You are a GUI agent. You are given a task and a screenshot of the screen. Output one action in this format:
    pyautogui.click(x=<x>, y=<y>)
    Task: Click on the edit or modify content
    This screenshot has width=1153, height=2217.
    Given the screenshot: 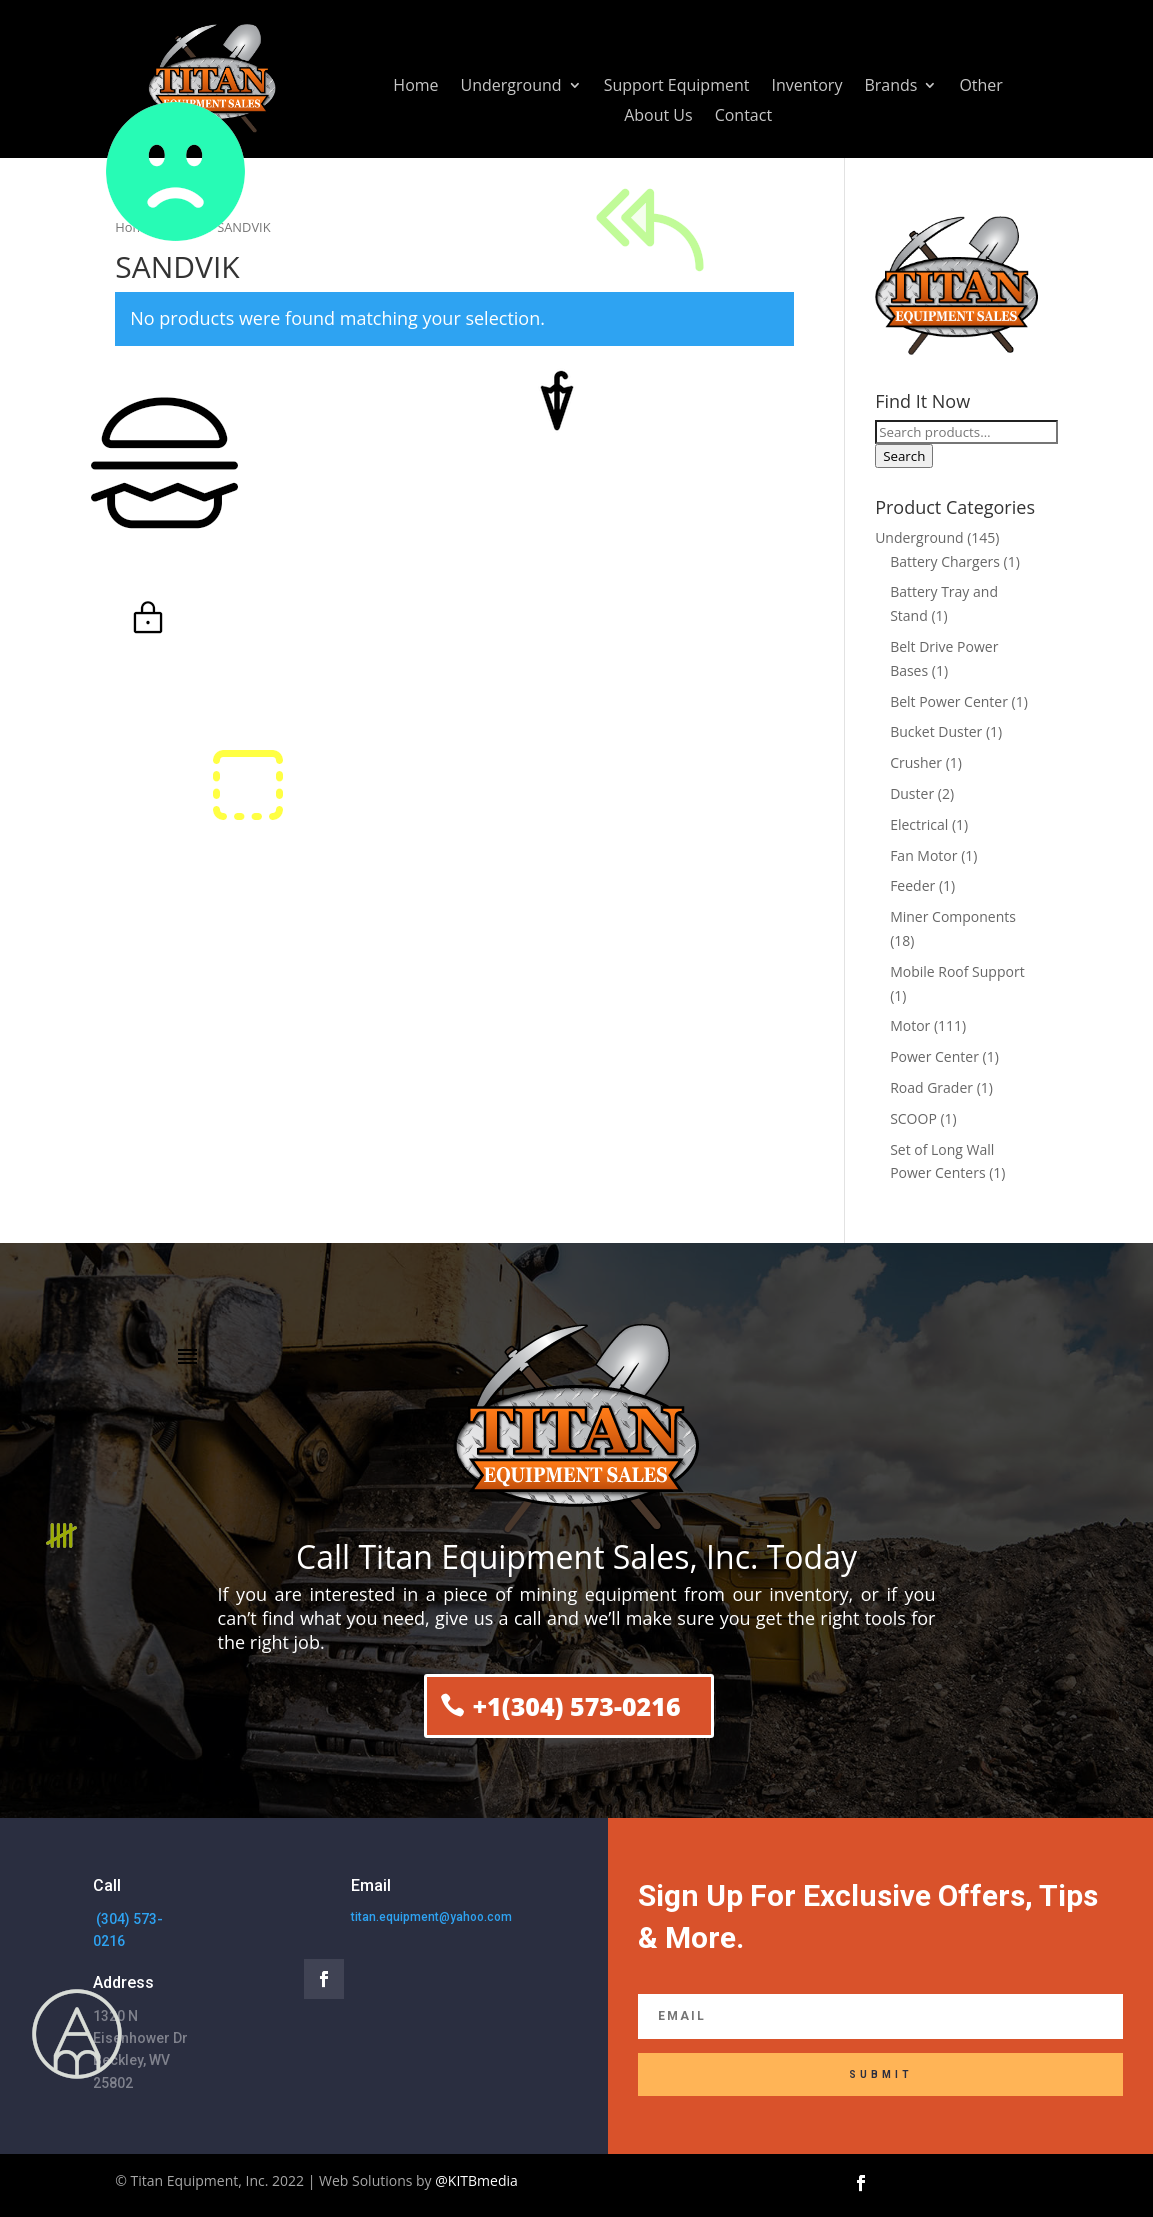 What is the action you would take?
    pyautogui.click(x=77, y=2034)
    